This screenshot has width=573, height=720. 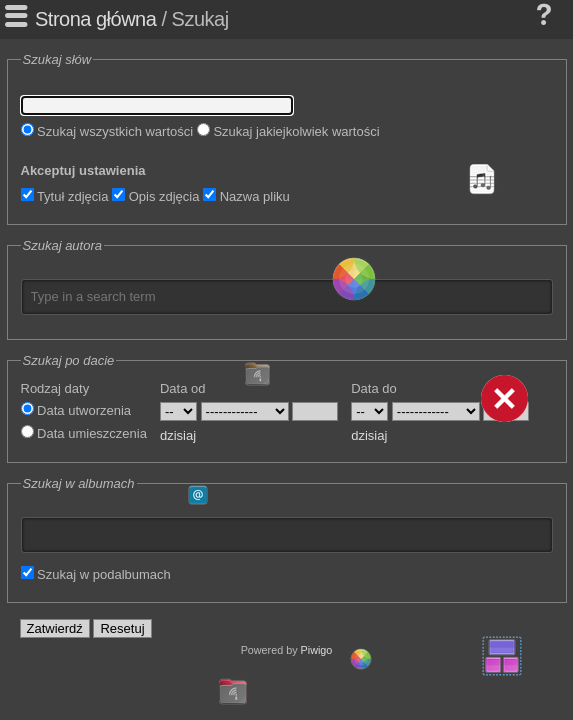 I want to click on select all items in the current view, so click(x=502, y=656).